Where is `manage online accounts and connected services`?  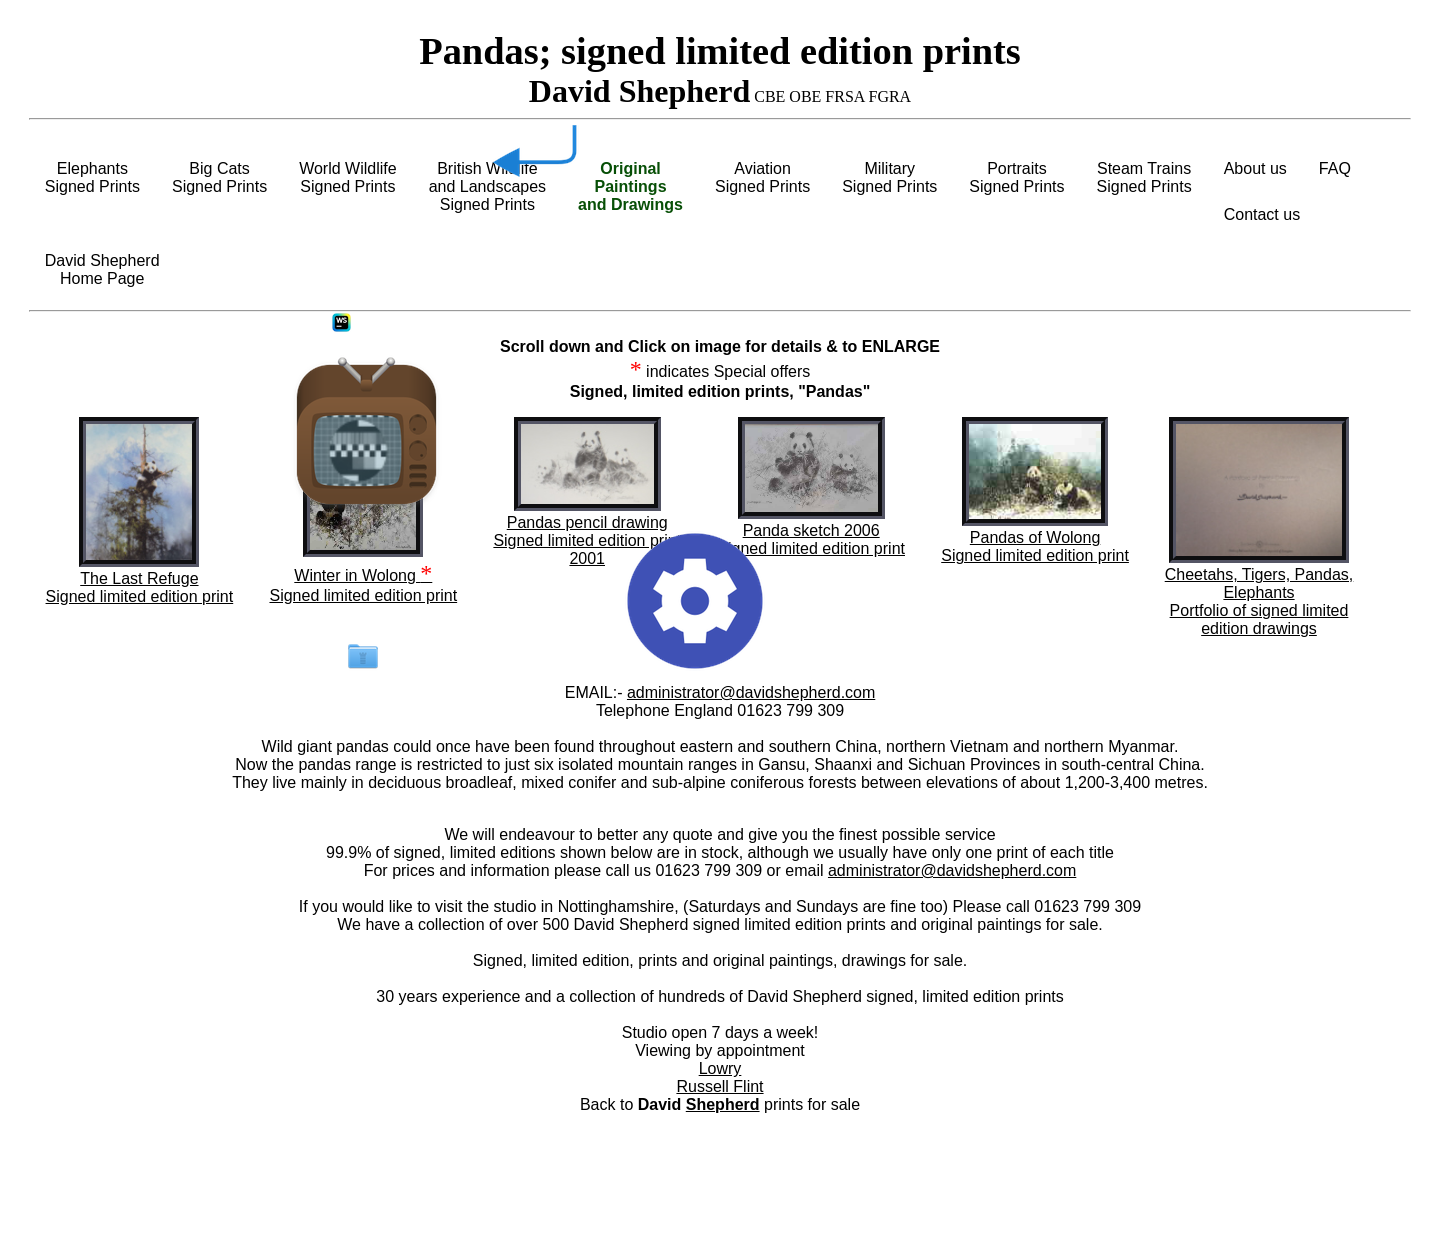
manage online accounts and connected services is located at coordinates (763, 896).